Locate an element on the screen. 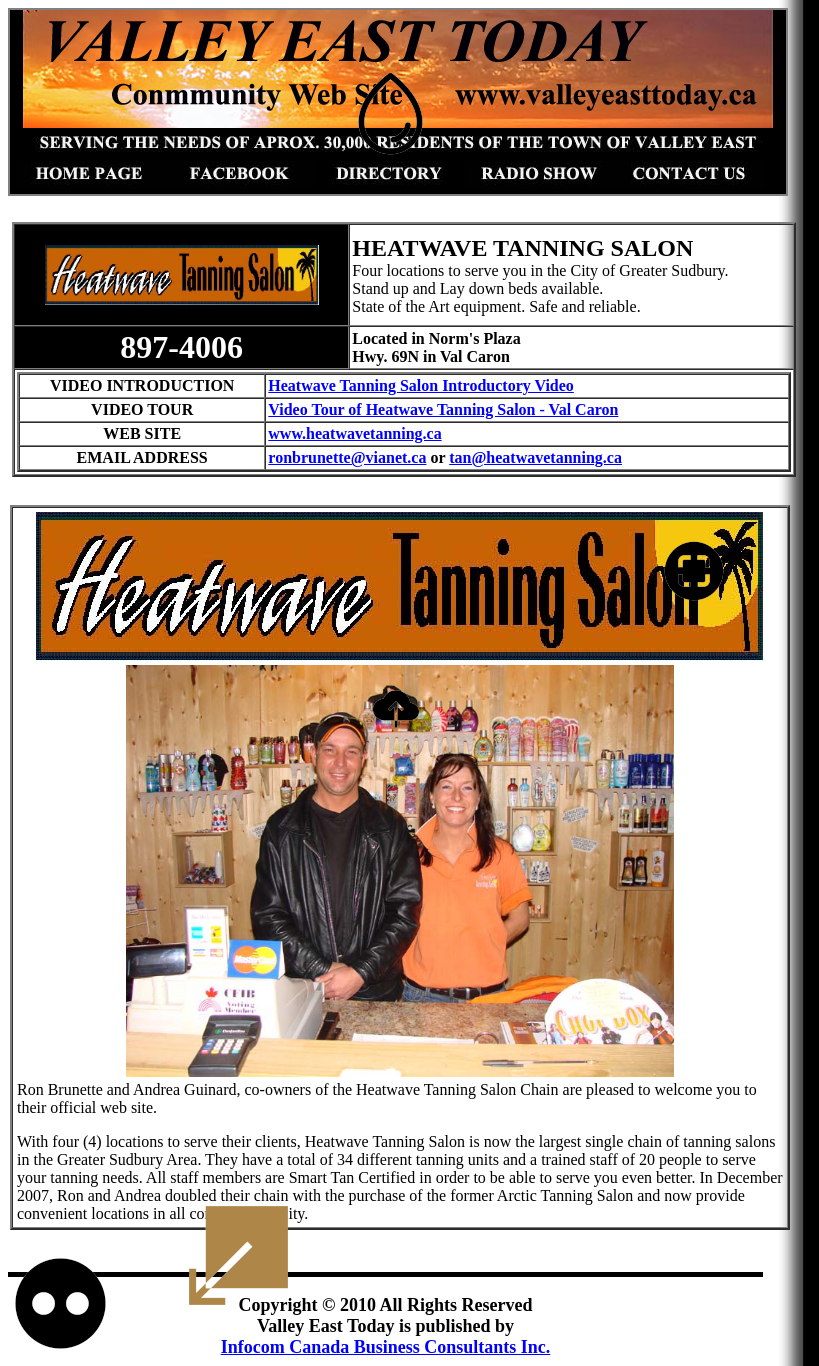 The image size is (819, 1366). open Flickr app is located at coordinates (60, 1303).